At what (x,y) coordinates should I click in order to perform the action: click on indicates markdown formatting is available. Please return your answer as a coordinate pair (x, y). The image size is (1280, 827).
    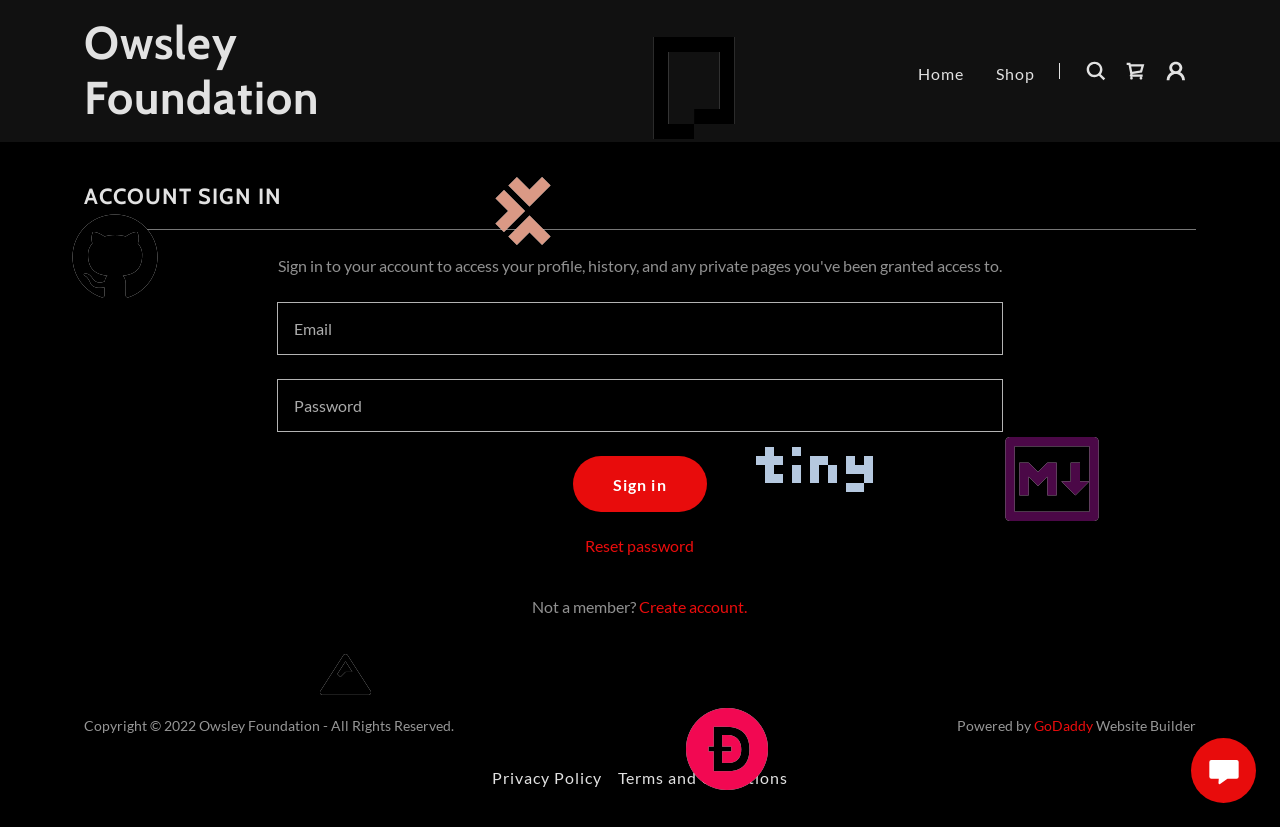
    Looking at the image, I should click on (1052, 479).